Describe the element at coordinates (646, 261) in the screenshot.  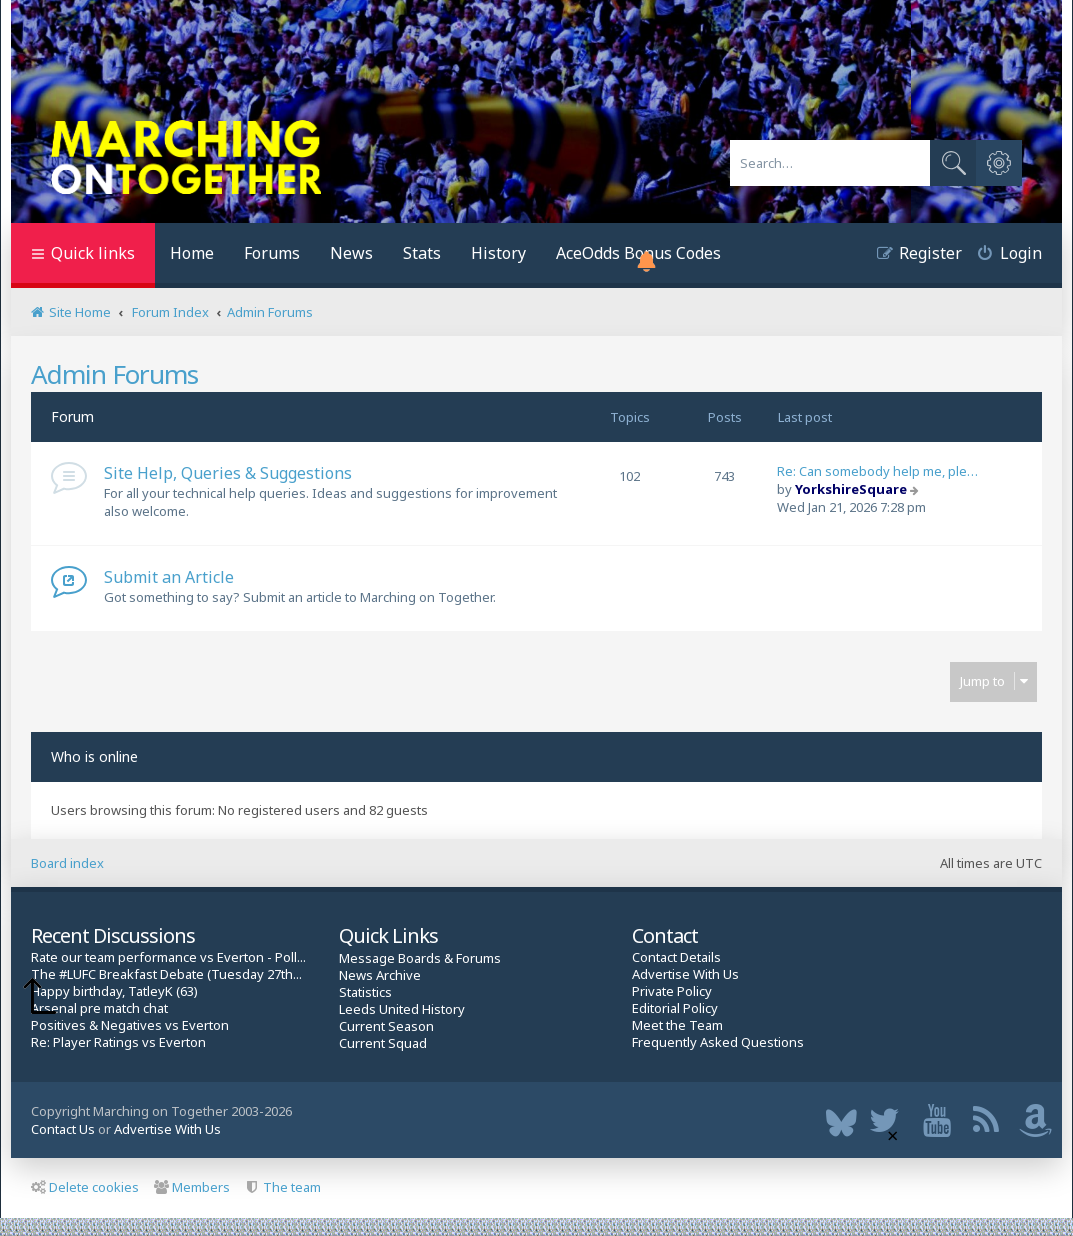
I see `view your notifications` at that location.